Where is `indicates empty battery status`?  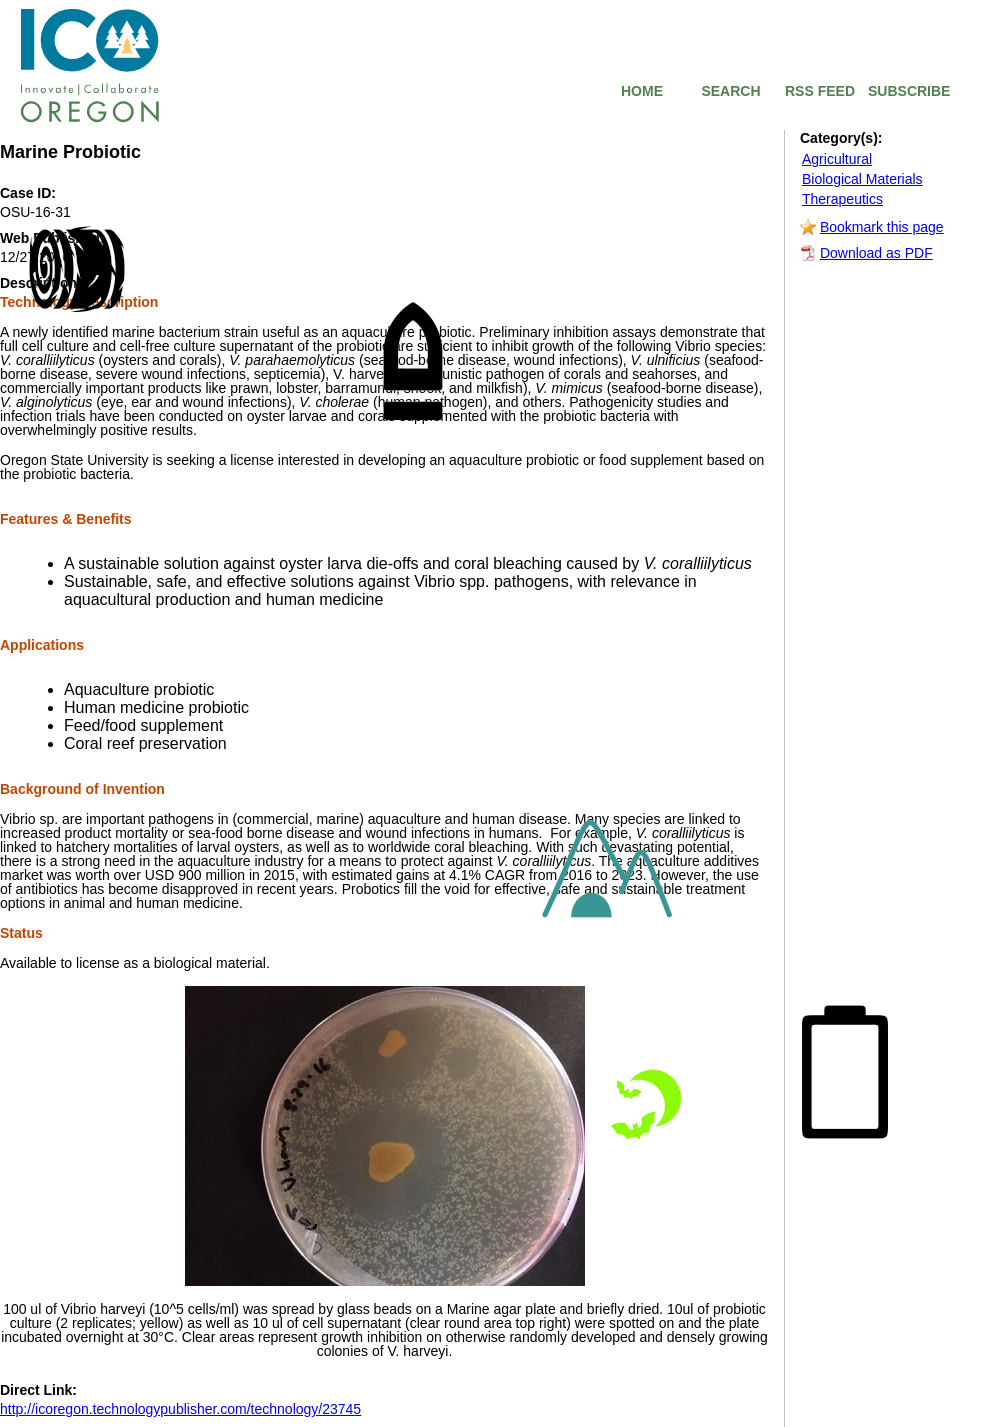 indicates empty battery status is located at coordinates (845, 1072).